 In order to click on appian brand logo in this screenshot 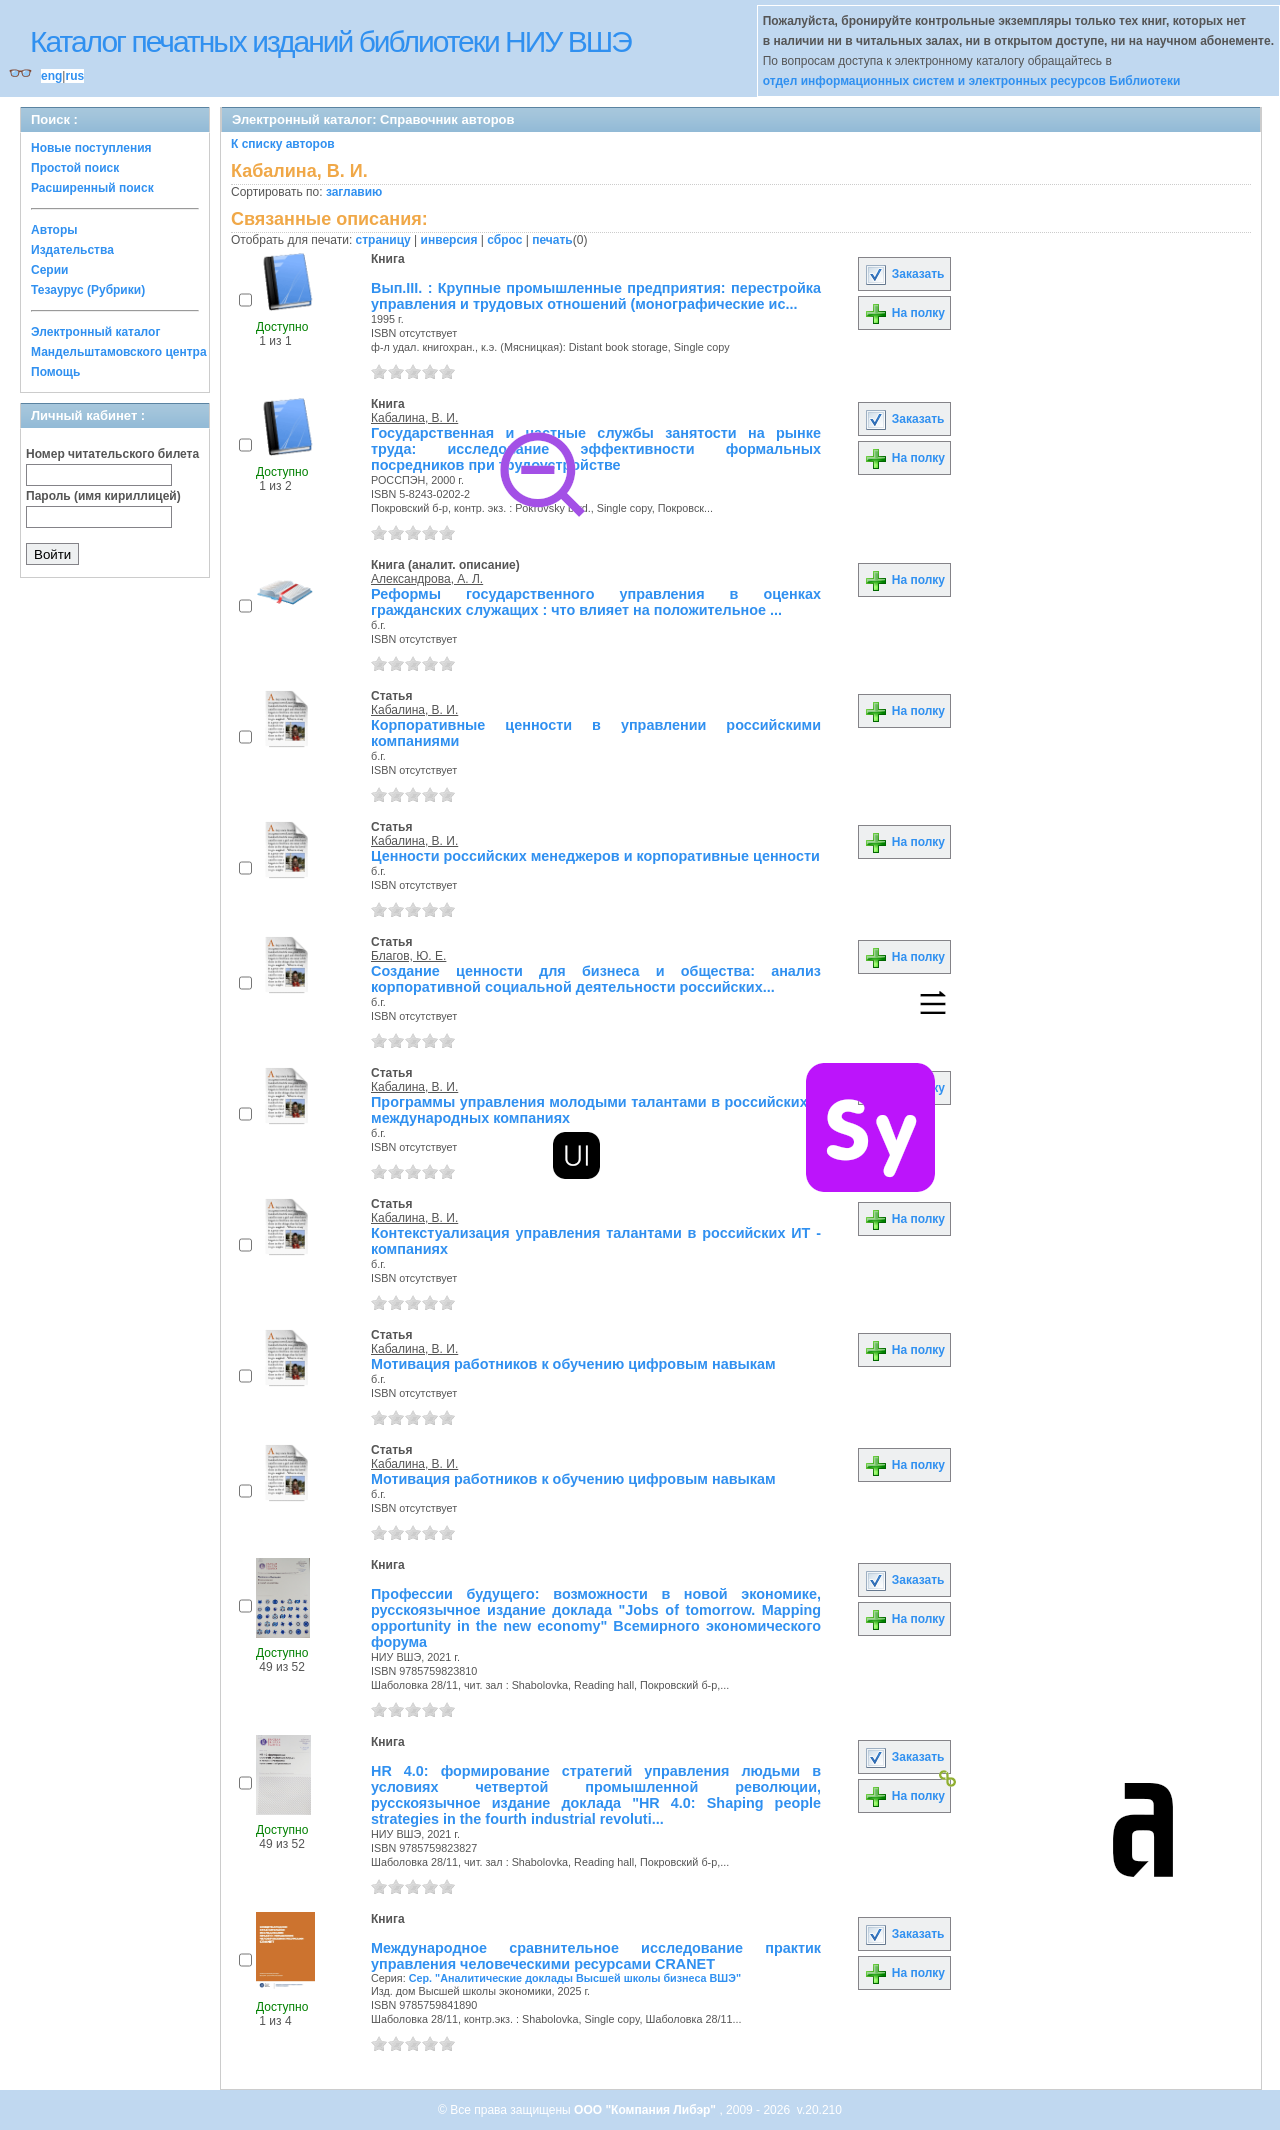, I will do `click(1143, 1830)`.